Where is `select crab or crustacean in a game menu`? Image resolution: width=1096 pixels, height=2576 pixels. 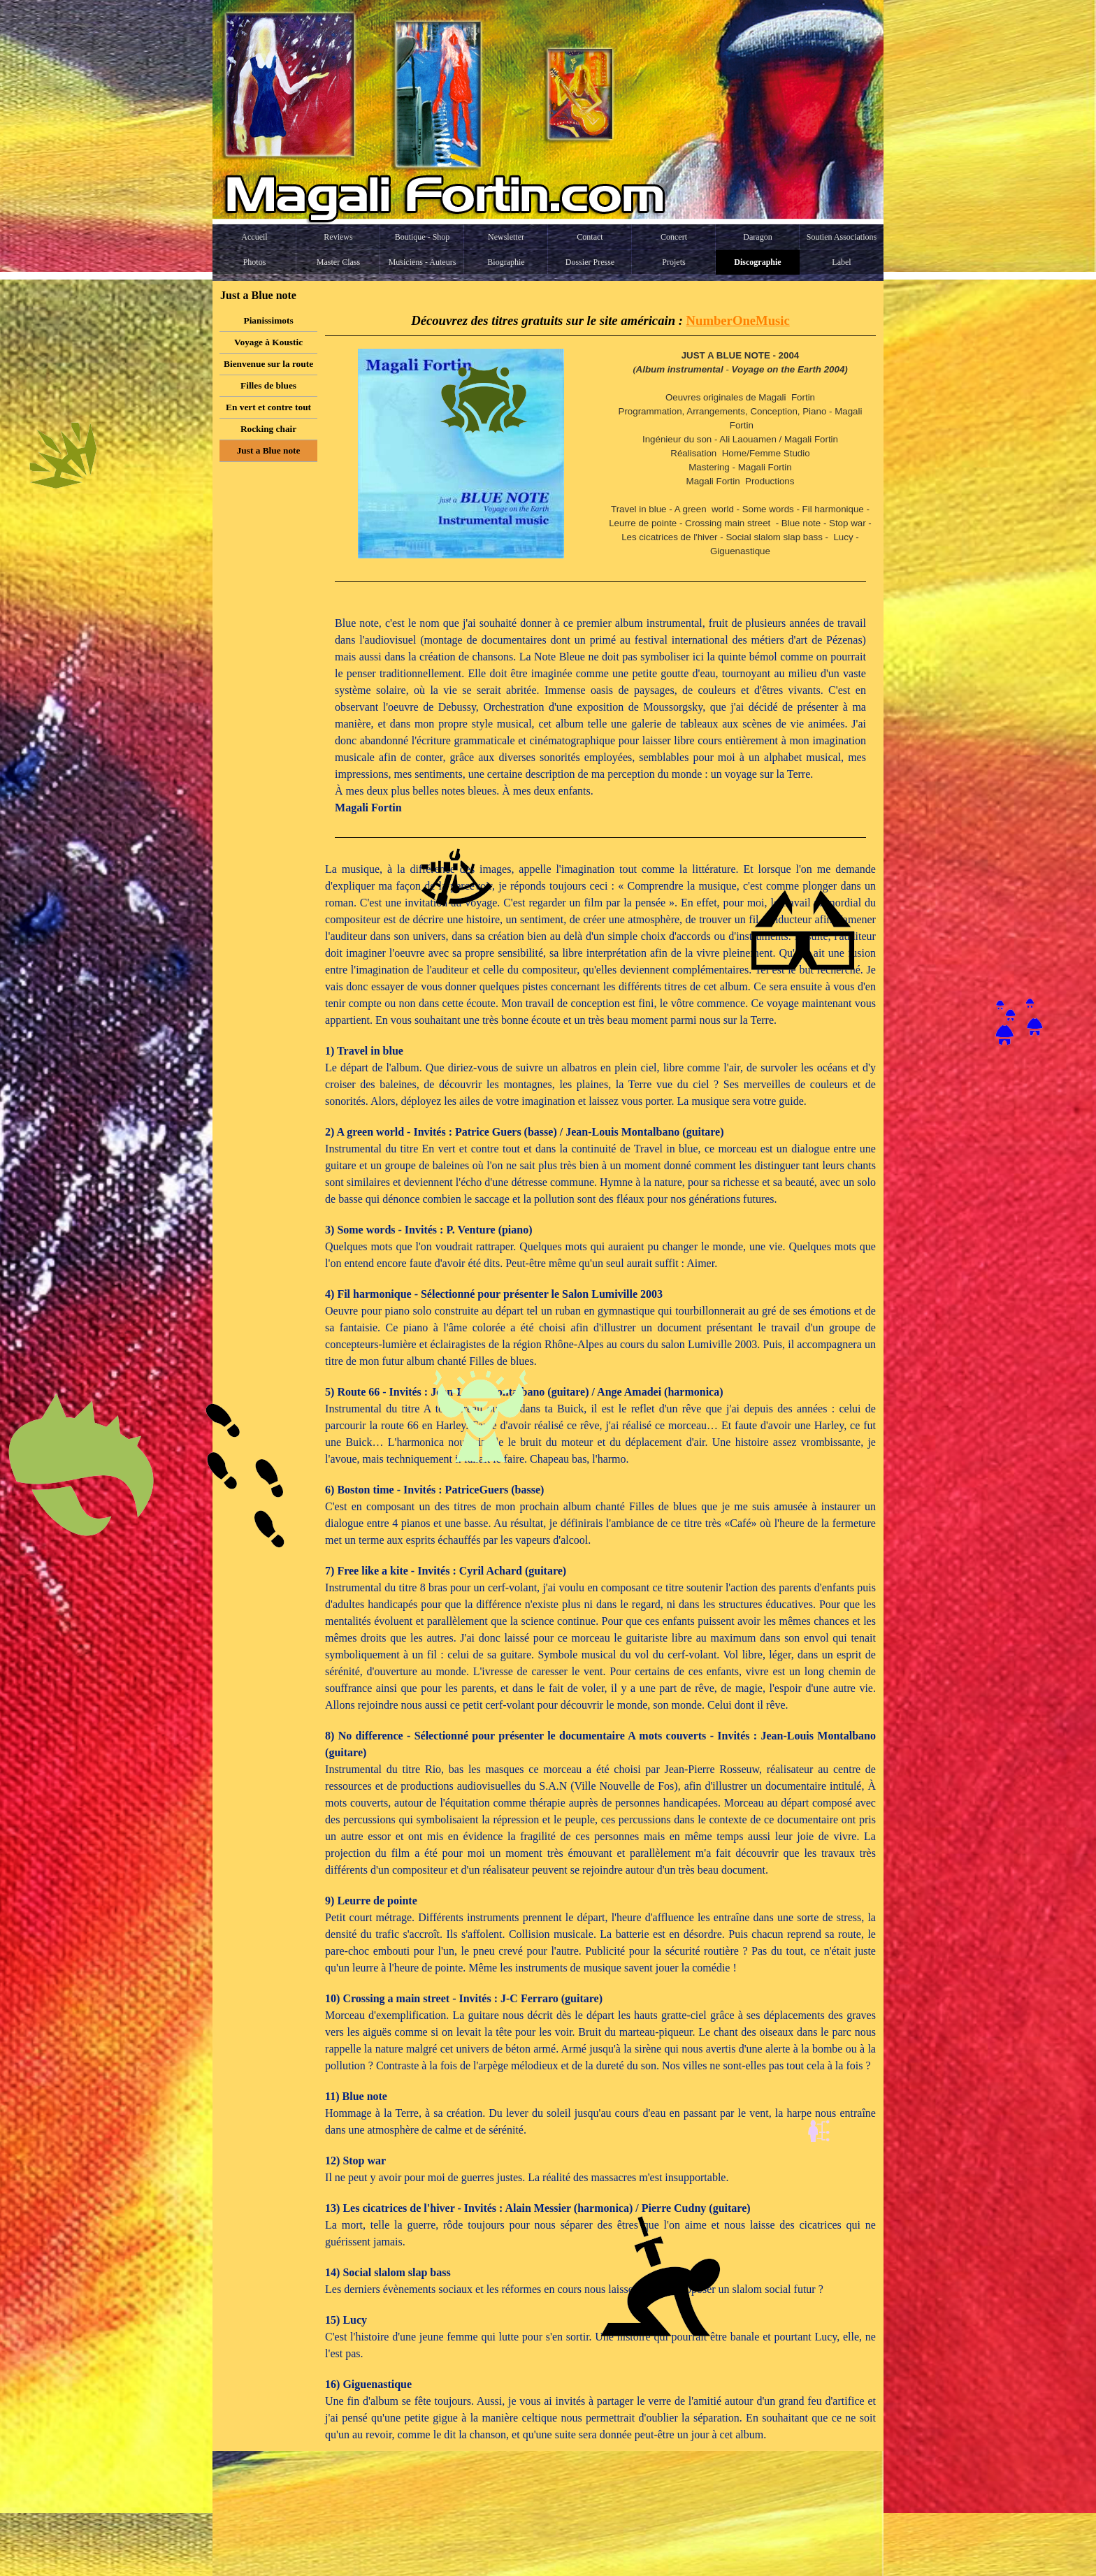 select crab or crustacean in a game menu is located at coordinates (81, 1465).